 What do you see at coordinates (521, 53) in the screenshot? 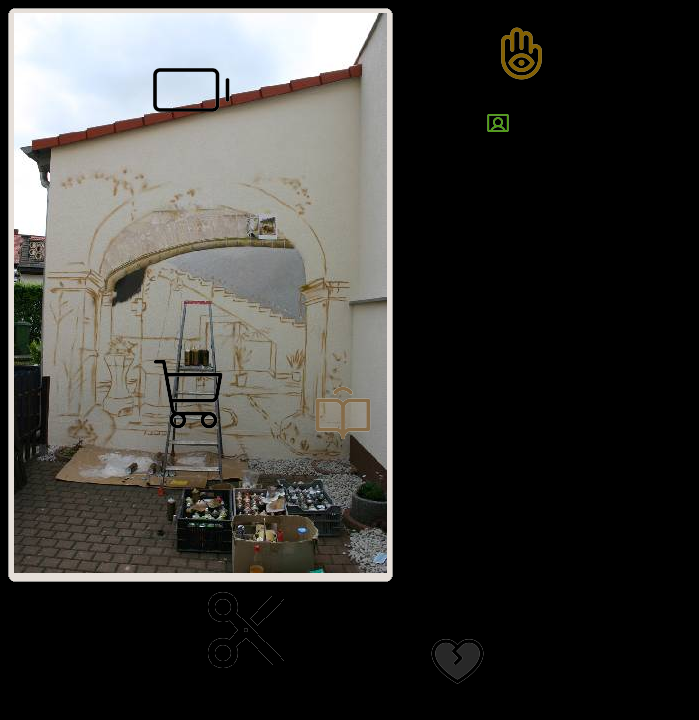
I see `access hand tracking or gesture recognition settings` at bounding box center [521, 53].